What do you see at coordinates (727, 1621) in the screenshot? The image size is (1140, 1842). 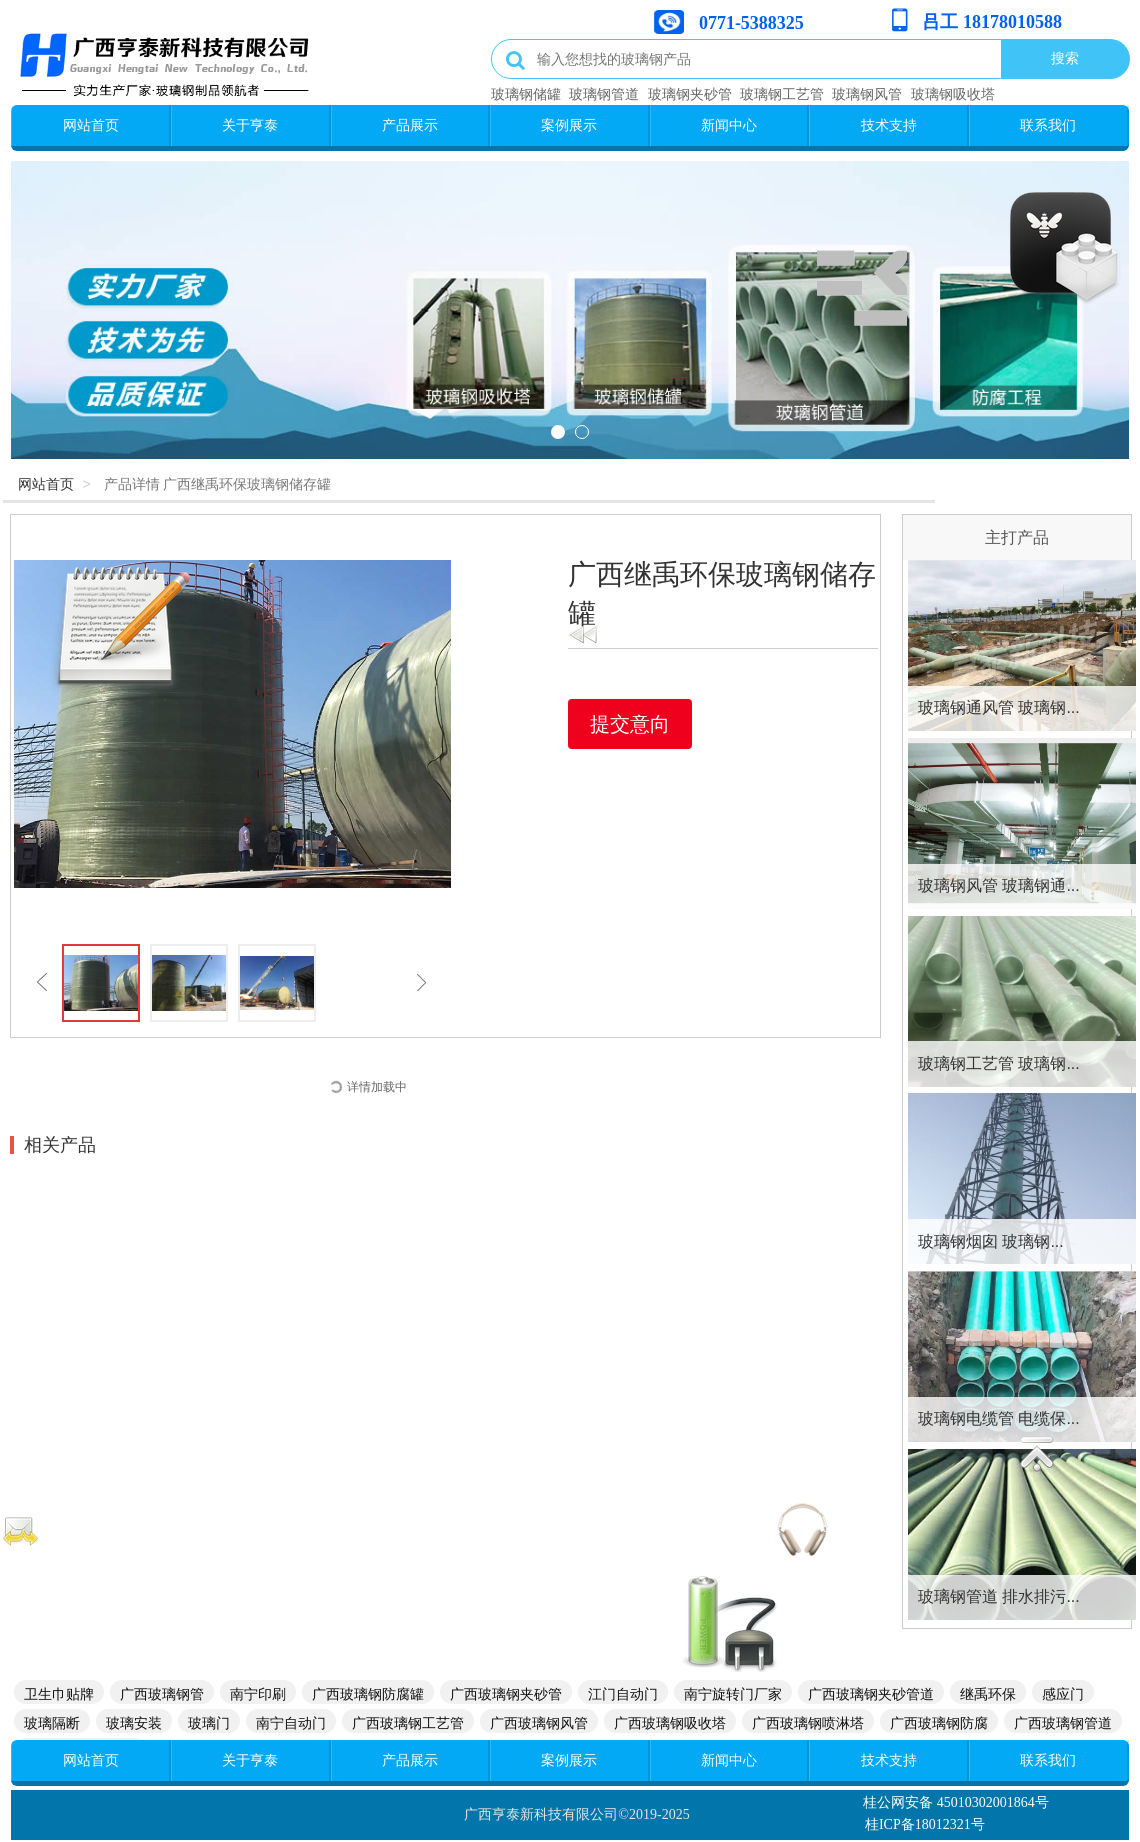 I see `battery fully charged and connected to power` at bounding box center [727, 1621].